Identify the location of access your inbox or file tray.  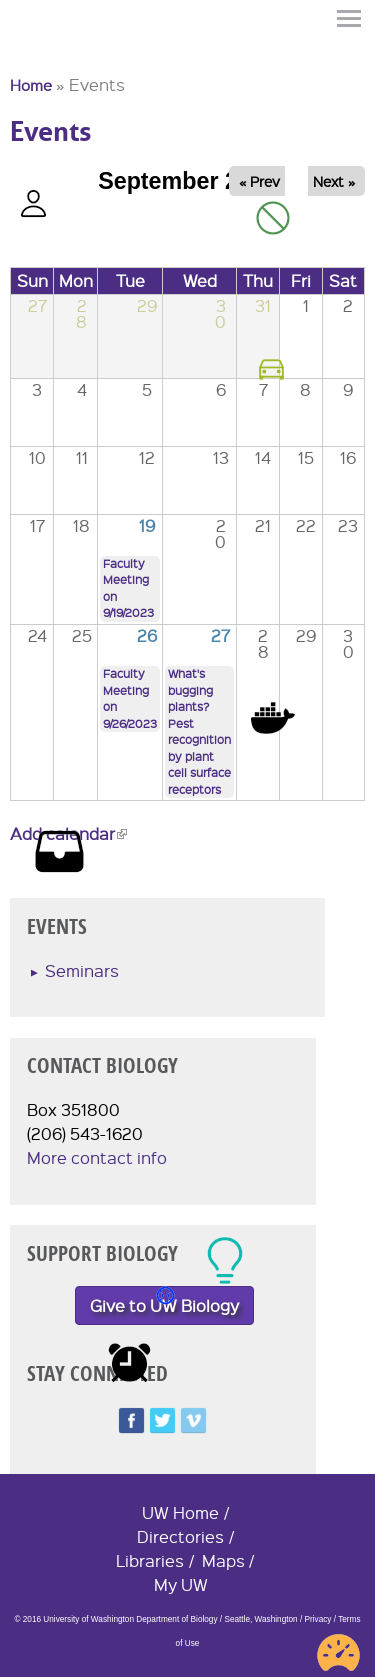
(59, 851).